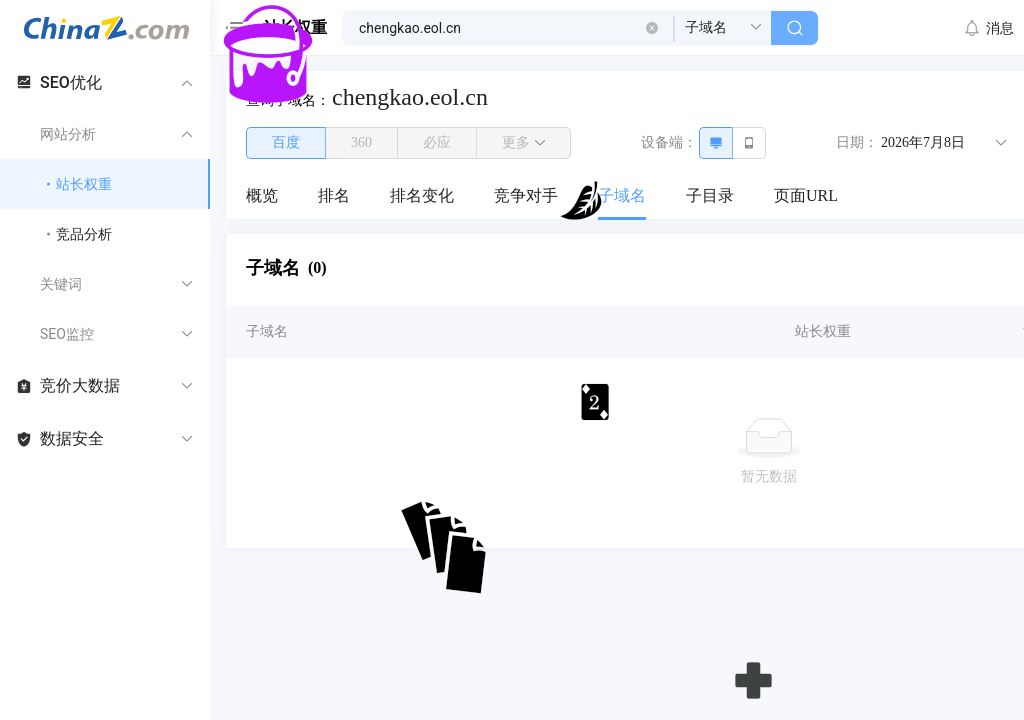  What do you see at coordinates (268, 54) in the screenshot?
I see `fill an area with color` at bounding box center [268, 54].